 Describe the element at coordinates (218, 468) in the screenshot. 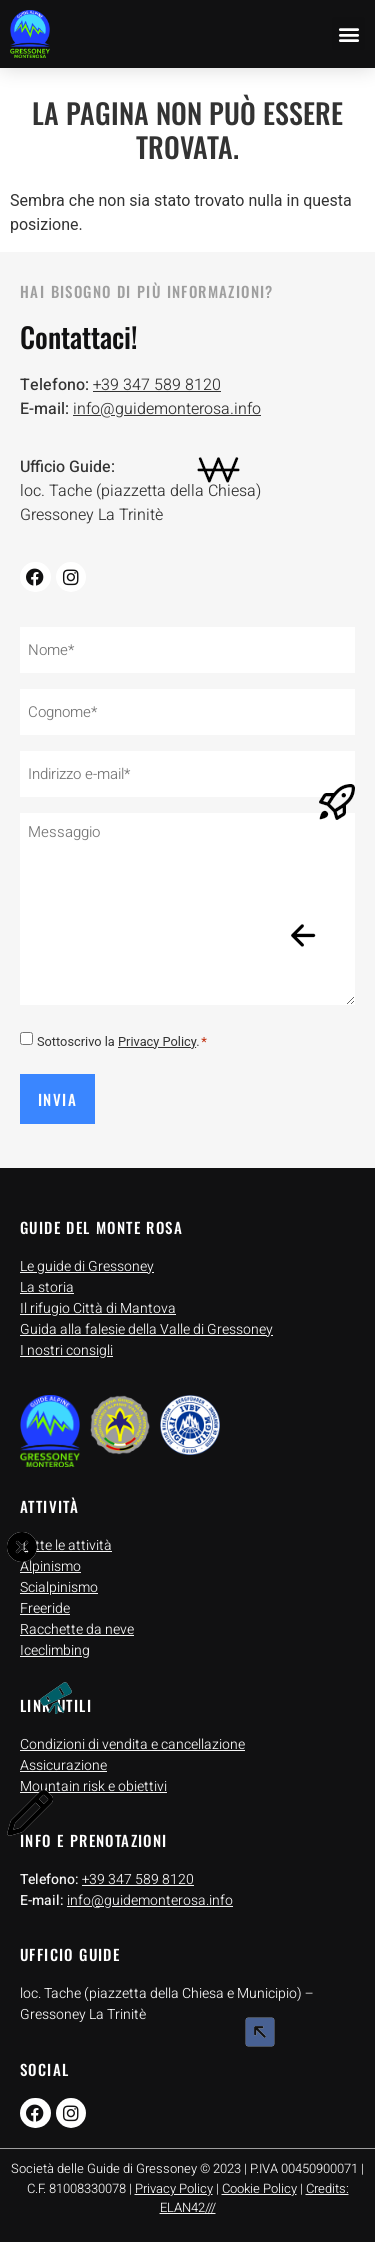

I see `indicates Korean won currency` at that location.